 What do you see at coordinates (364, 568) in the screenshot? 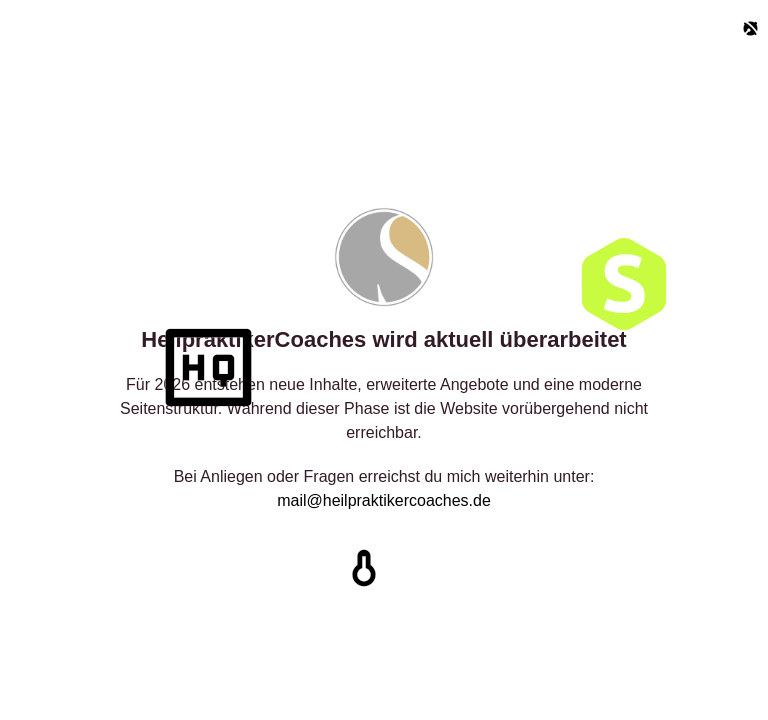
I see `indicates high temperature or heat warning` at bounding box center [364, 568].